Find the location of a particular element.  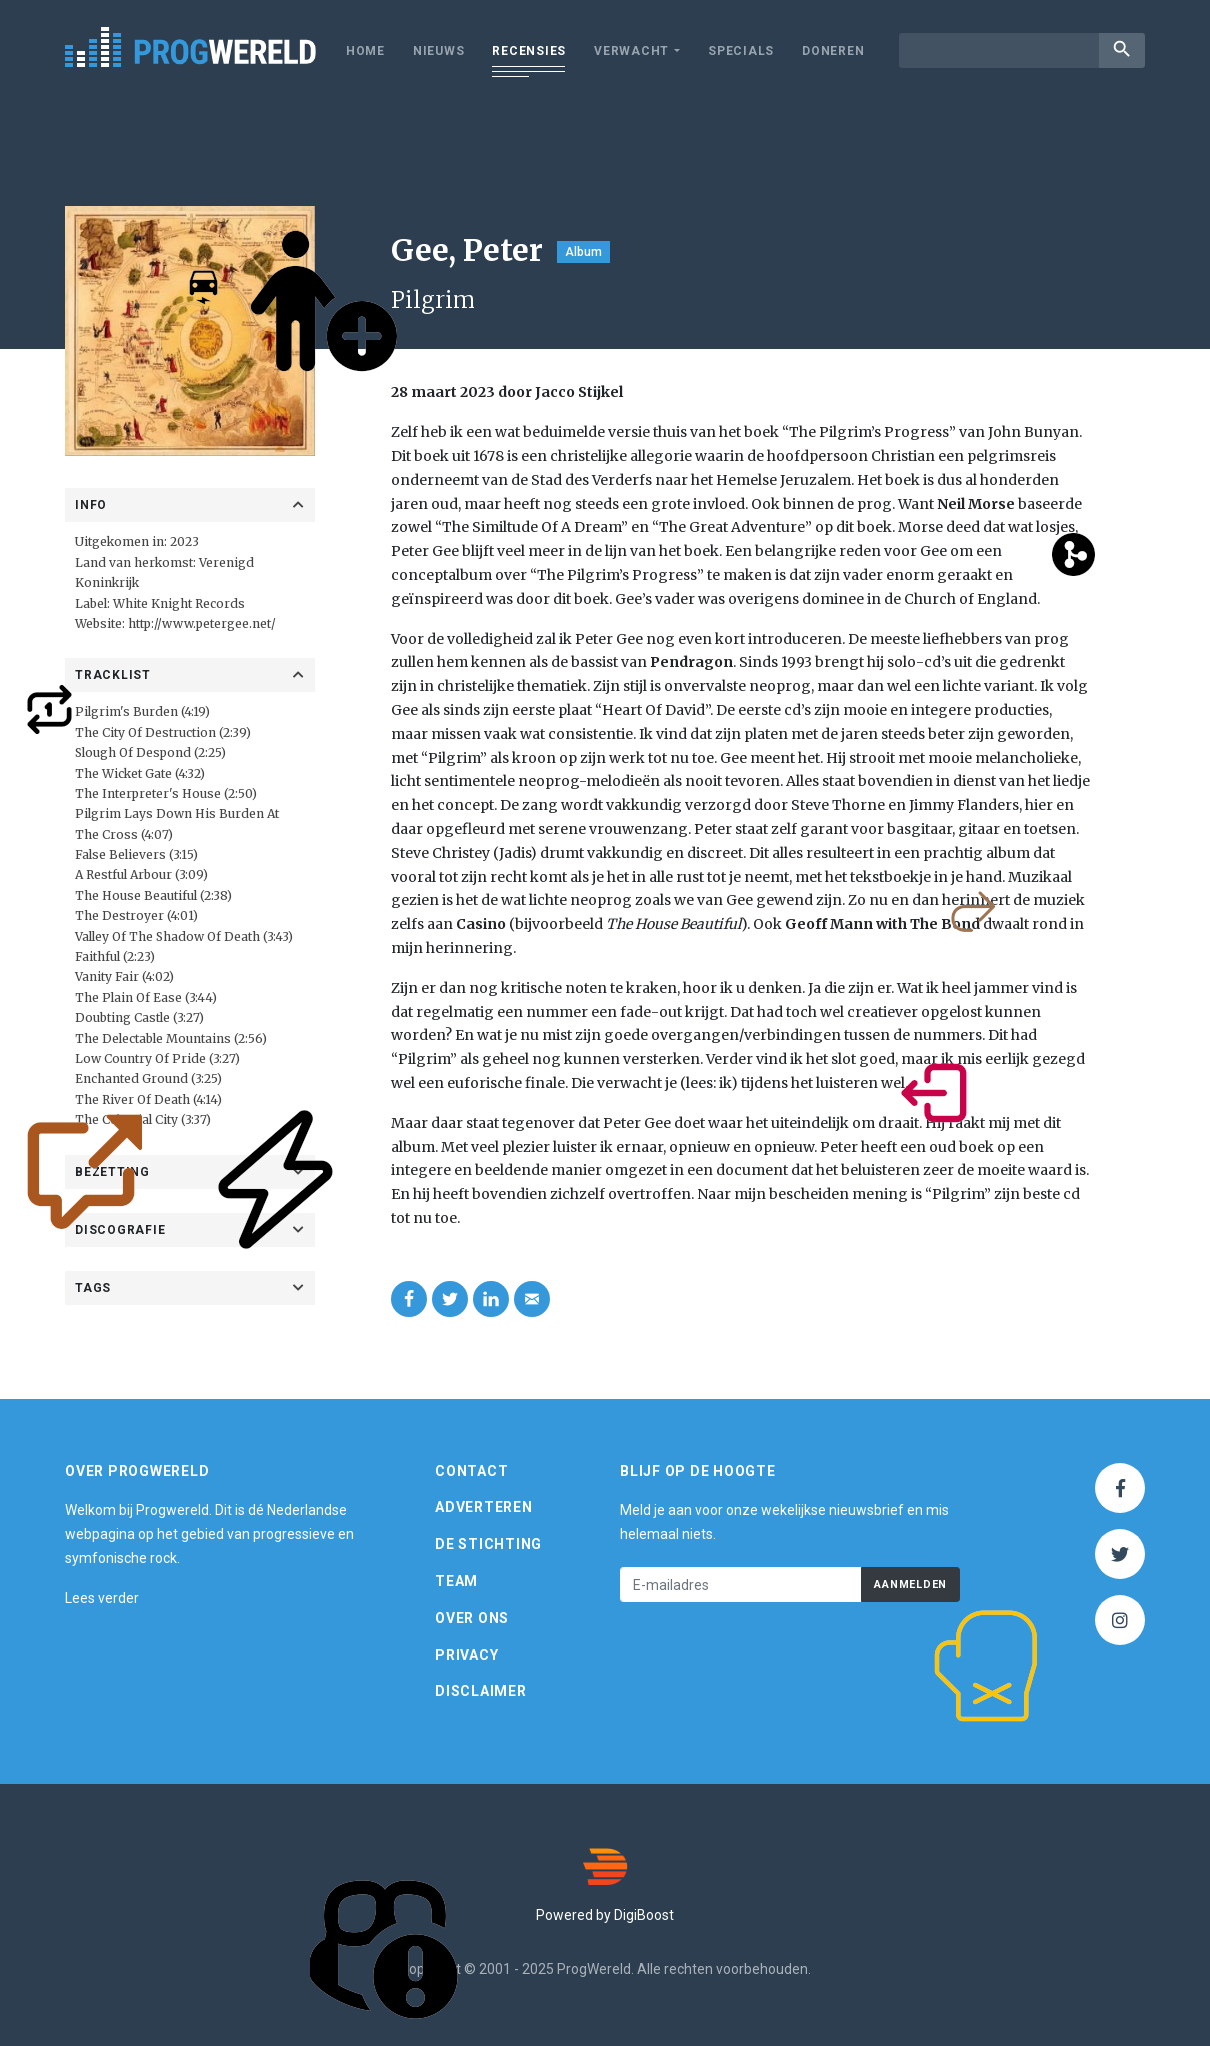

indicates a quick action or shortcut is located at coordinates (275, 1179).